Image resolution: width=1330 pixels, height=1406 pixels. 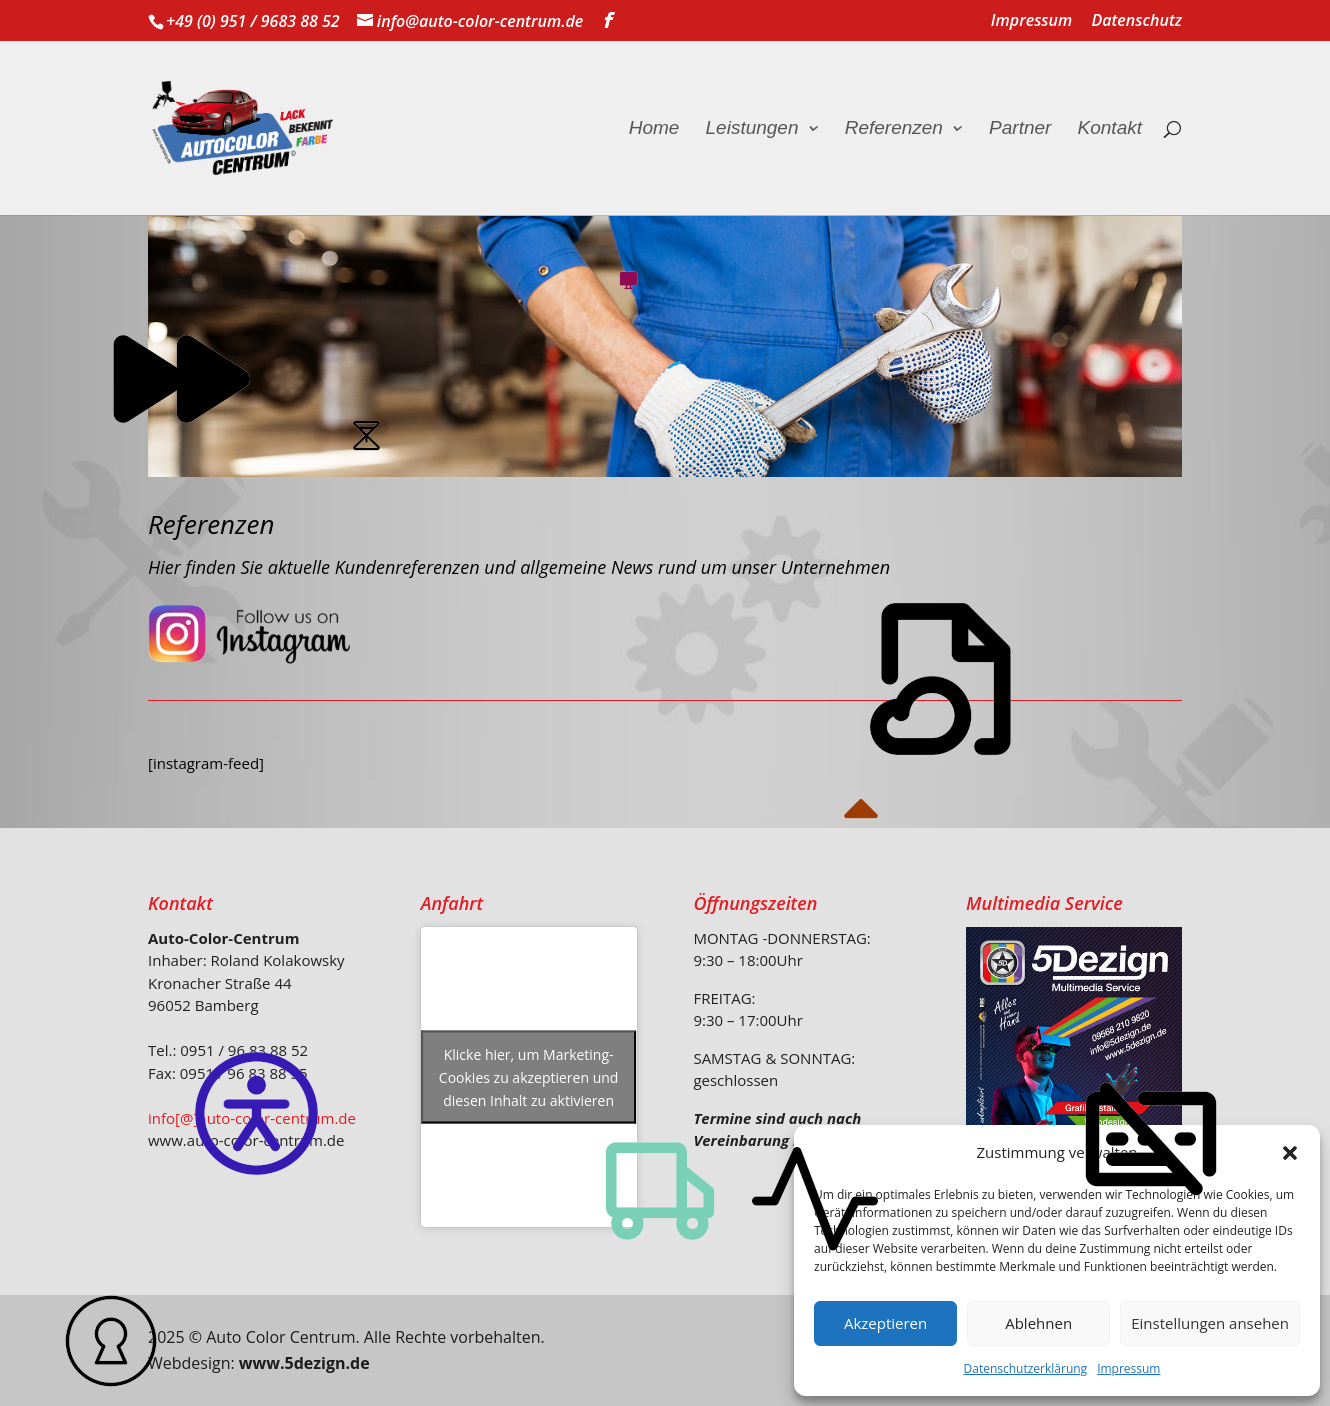 What do you see at coordinates (660, 1191) in the screenshot?
I see `access vehicle or transportation options` at bounding box center [660, 1191].